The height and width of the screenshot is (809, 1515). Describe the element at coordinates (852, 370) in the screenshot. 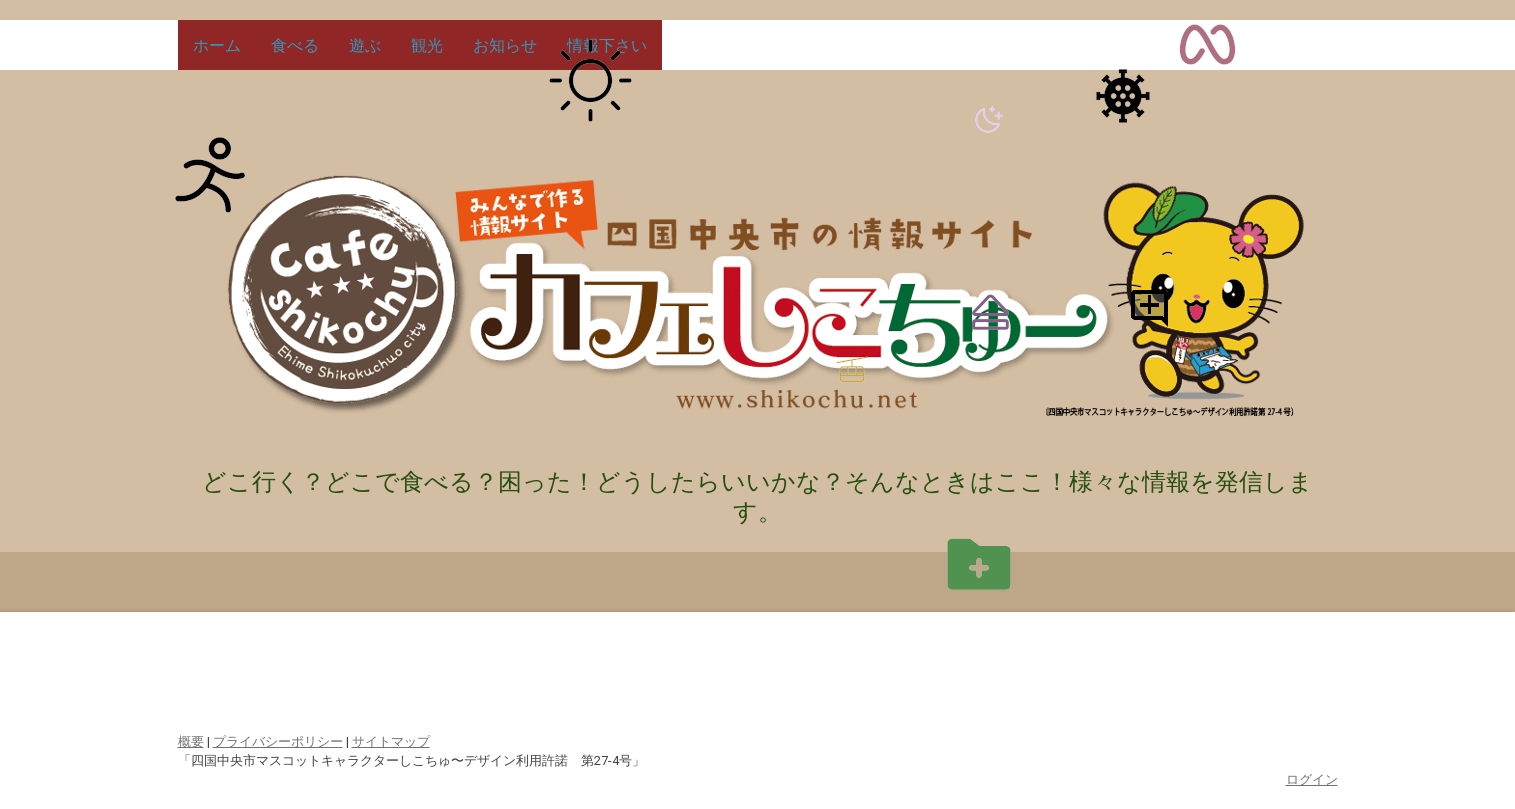

I see `access cable car or gondola transit options` at that location.